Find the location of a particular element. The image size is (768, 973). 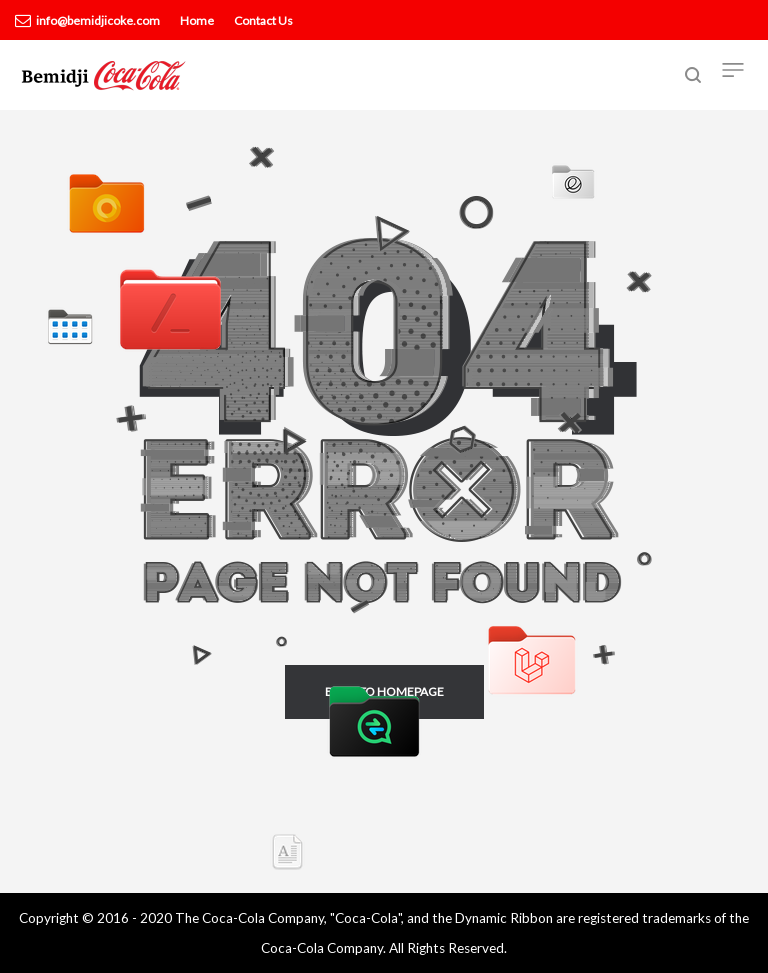

open elementary OS system folder is located at coordinates (573, 183).